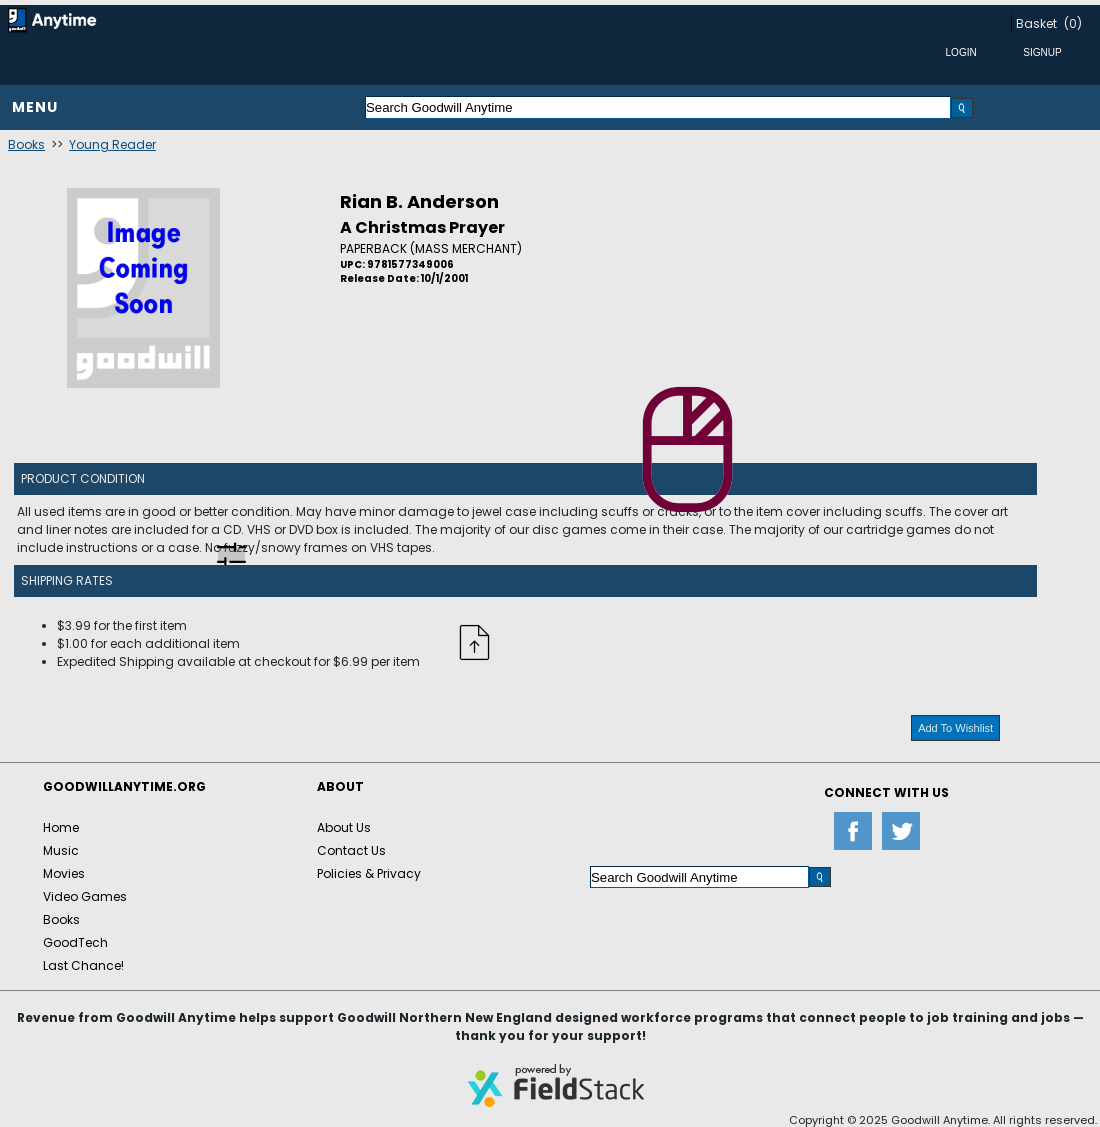 This screenshot has height=1127, width=1100. I want to click on right-click to open context menu, so click(687, 449).